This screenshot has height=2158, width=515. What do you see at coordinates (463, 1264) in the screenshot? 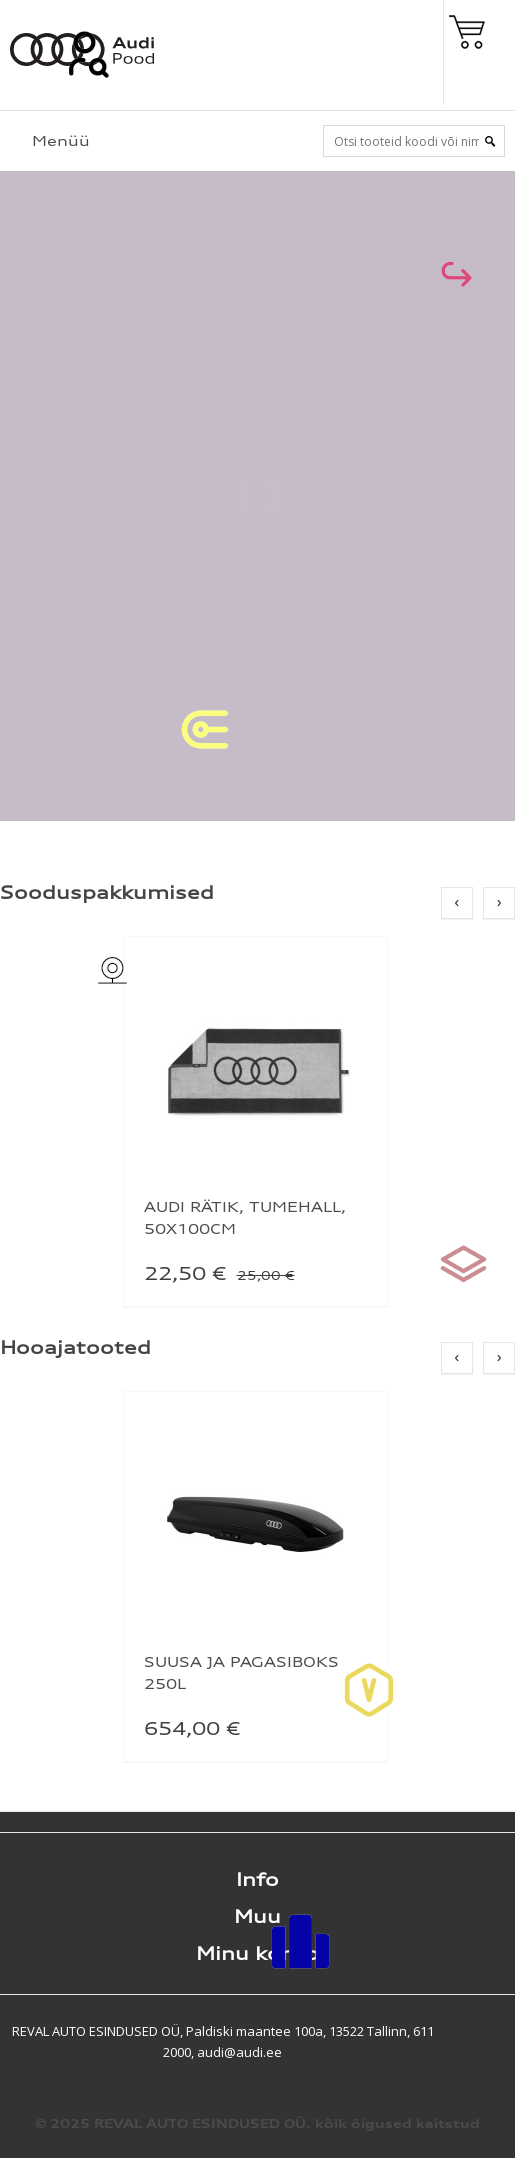
I see `view layers or stacked content` at bounding box center [463, 1264].